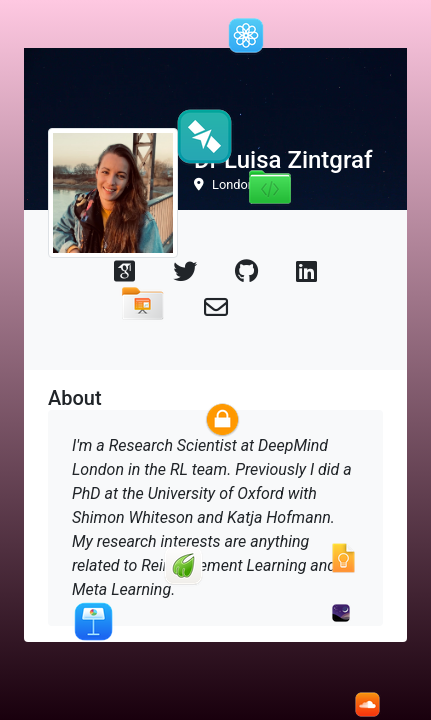 Image resolution: width=431 pixels, height=720 pixels. I want to click on open stellarium planetarium app, so click(341, 613).